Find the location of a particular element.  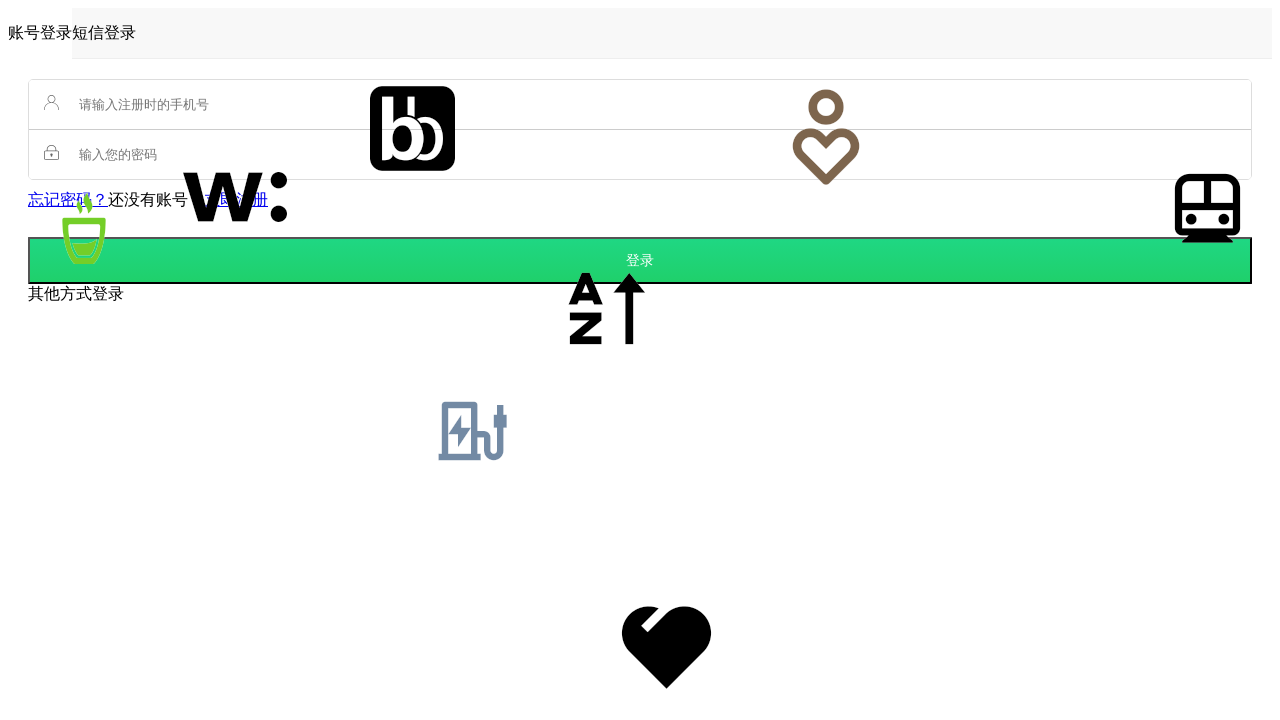

visit wellfound job board is located at coordinates (235, 197).